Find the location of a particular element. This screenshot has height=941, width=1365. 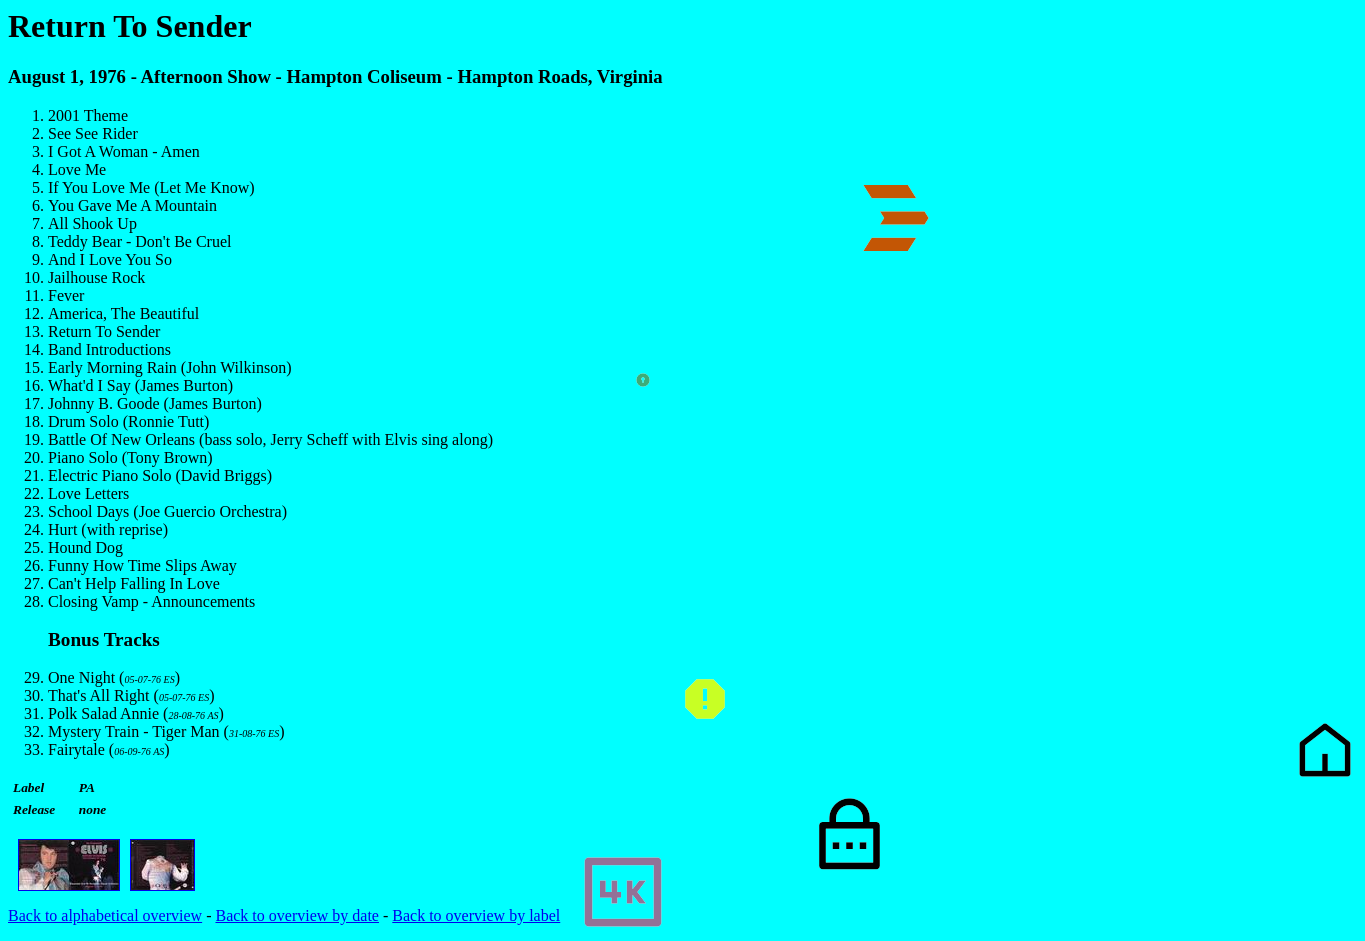

lock or secure a room is located at coordinates (643, 380).